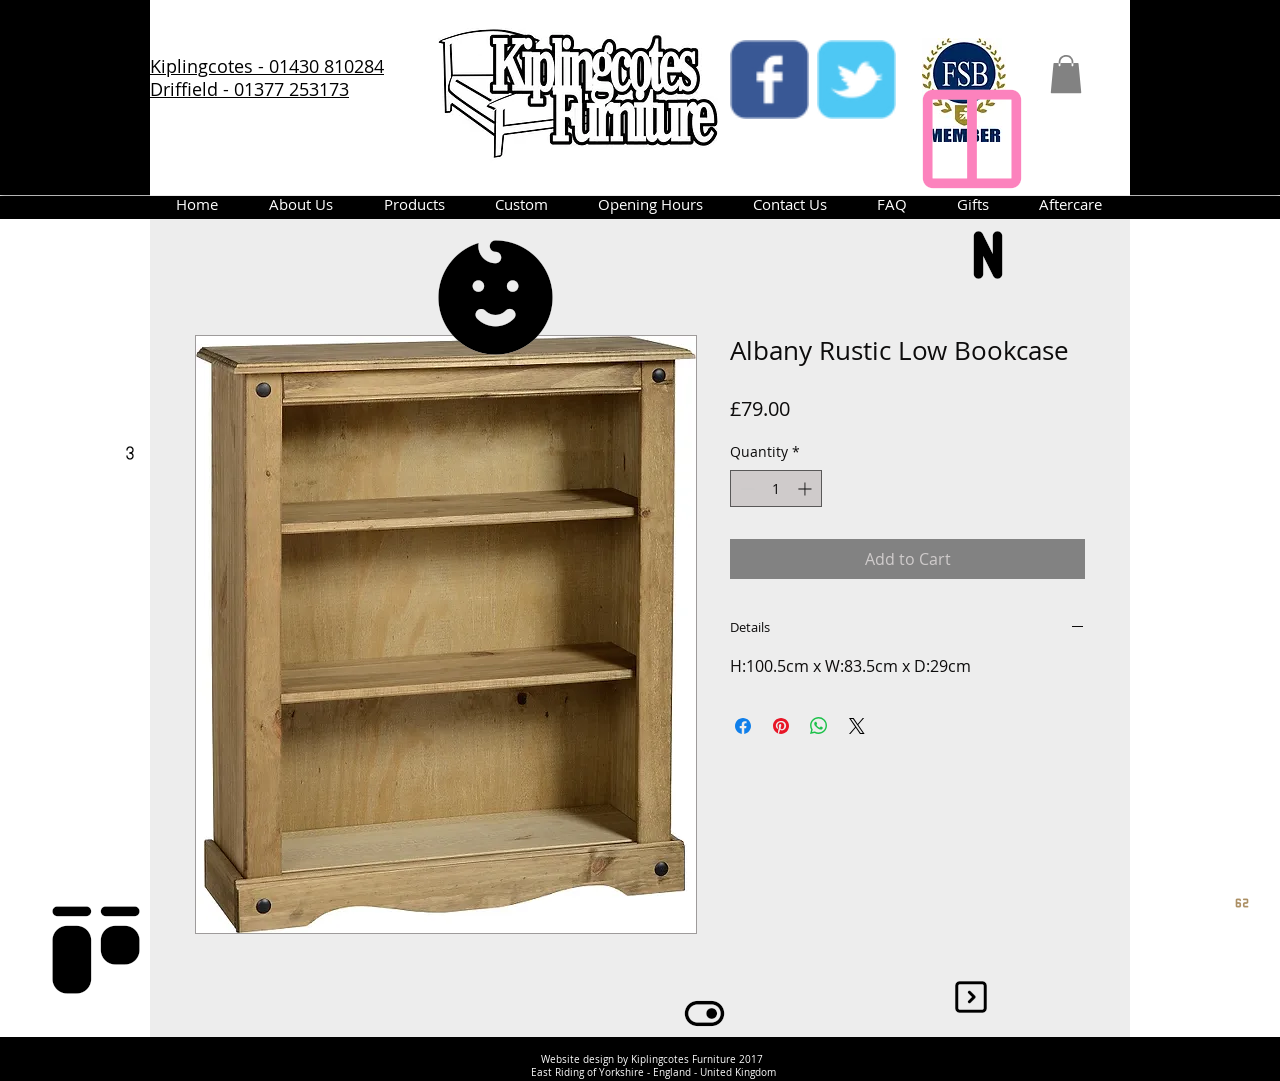 The width and height of the screenshot is (1280, 1081). Describe the element at coordinates (495, 297) in the screenshot. I see `switch to kids mode or child-friendly content` at that location.